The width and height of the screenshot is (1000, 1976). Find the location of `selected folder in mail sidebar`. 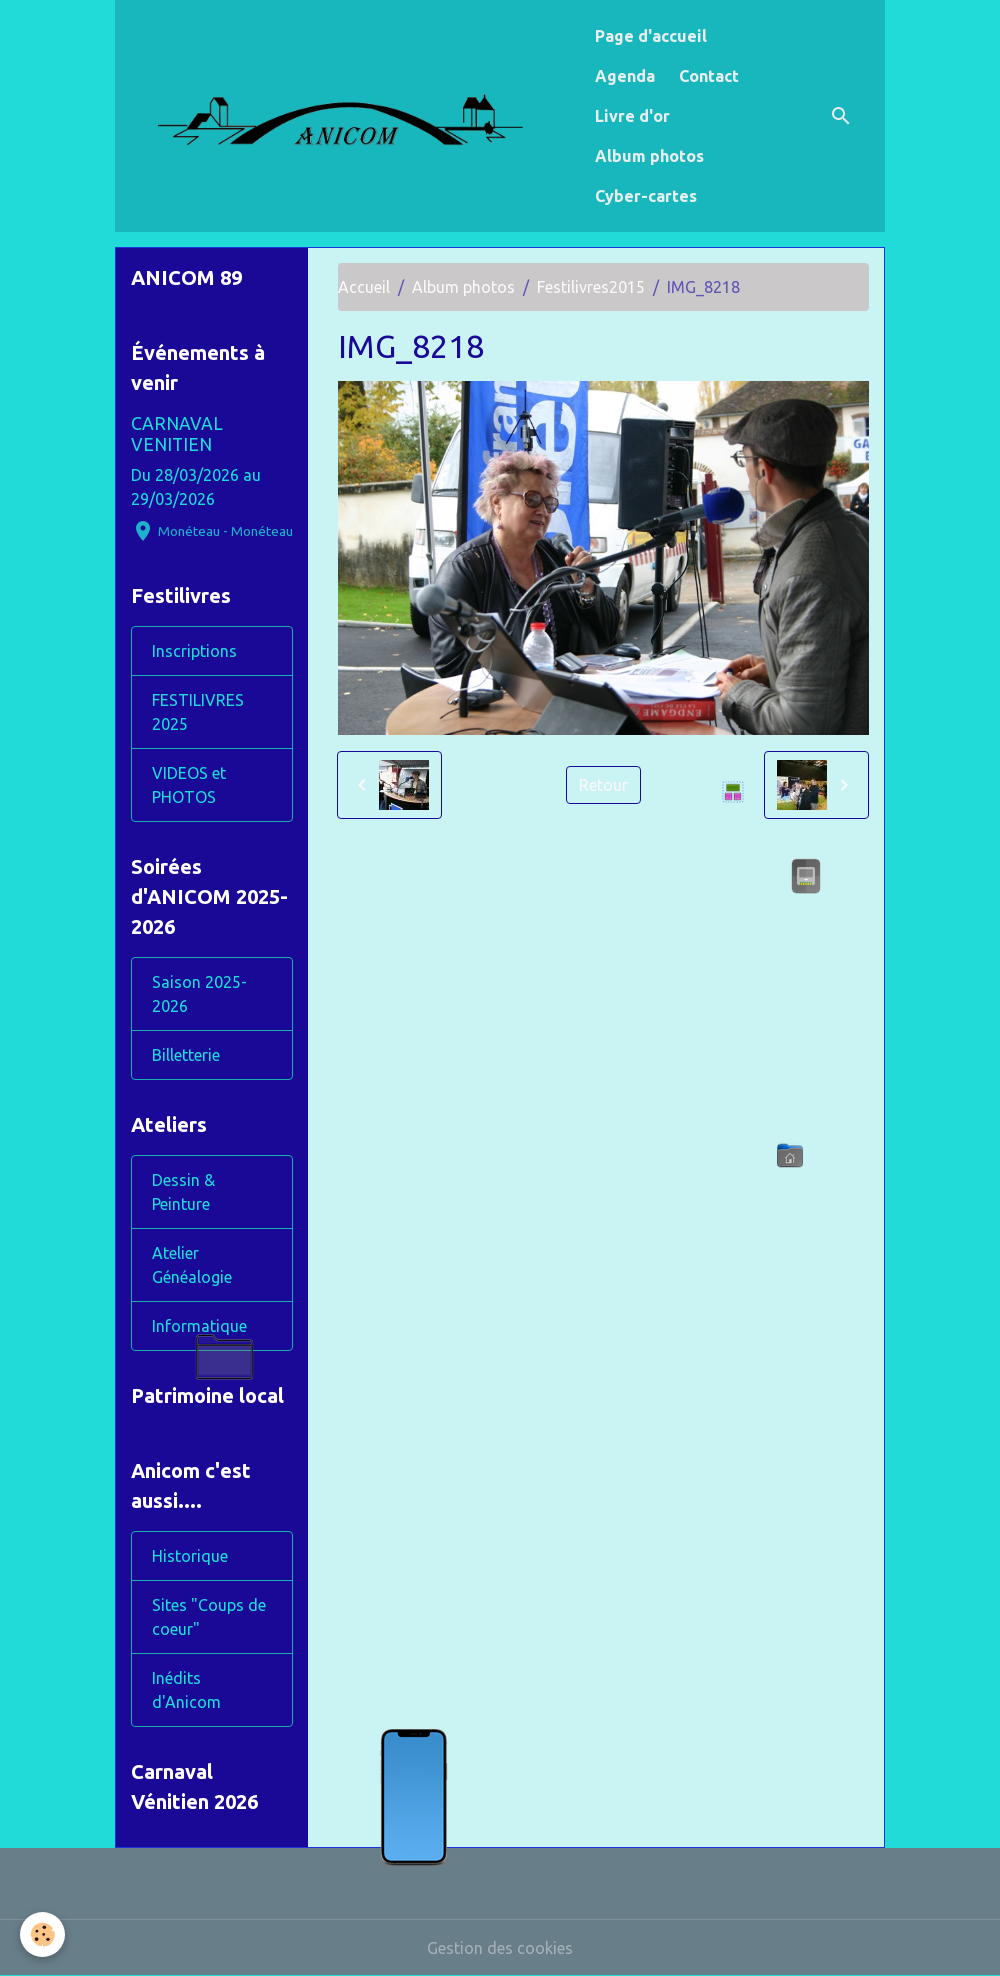

selected folder in mail sidebar is located at coordinates (224, 1356).